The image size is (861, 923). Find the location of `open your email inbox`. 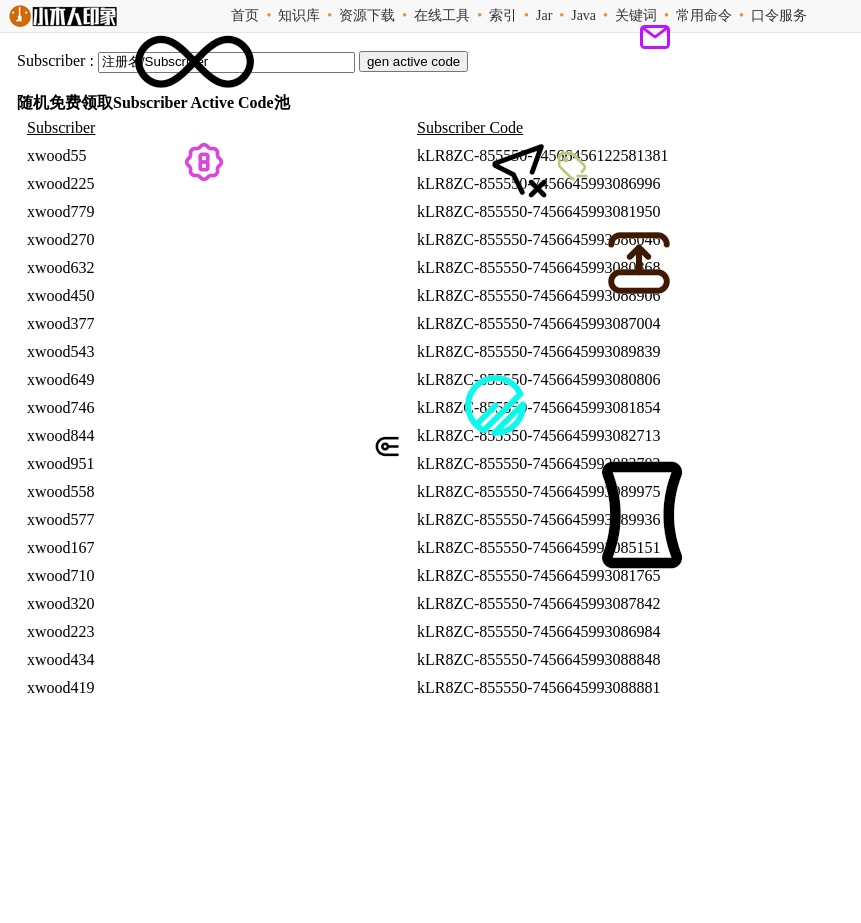

open your email inbox is located at coordinates (655, 37).